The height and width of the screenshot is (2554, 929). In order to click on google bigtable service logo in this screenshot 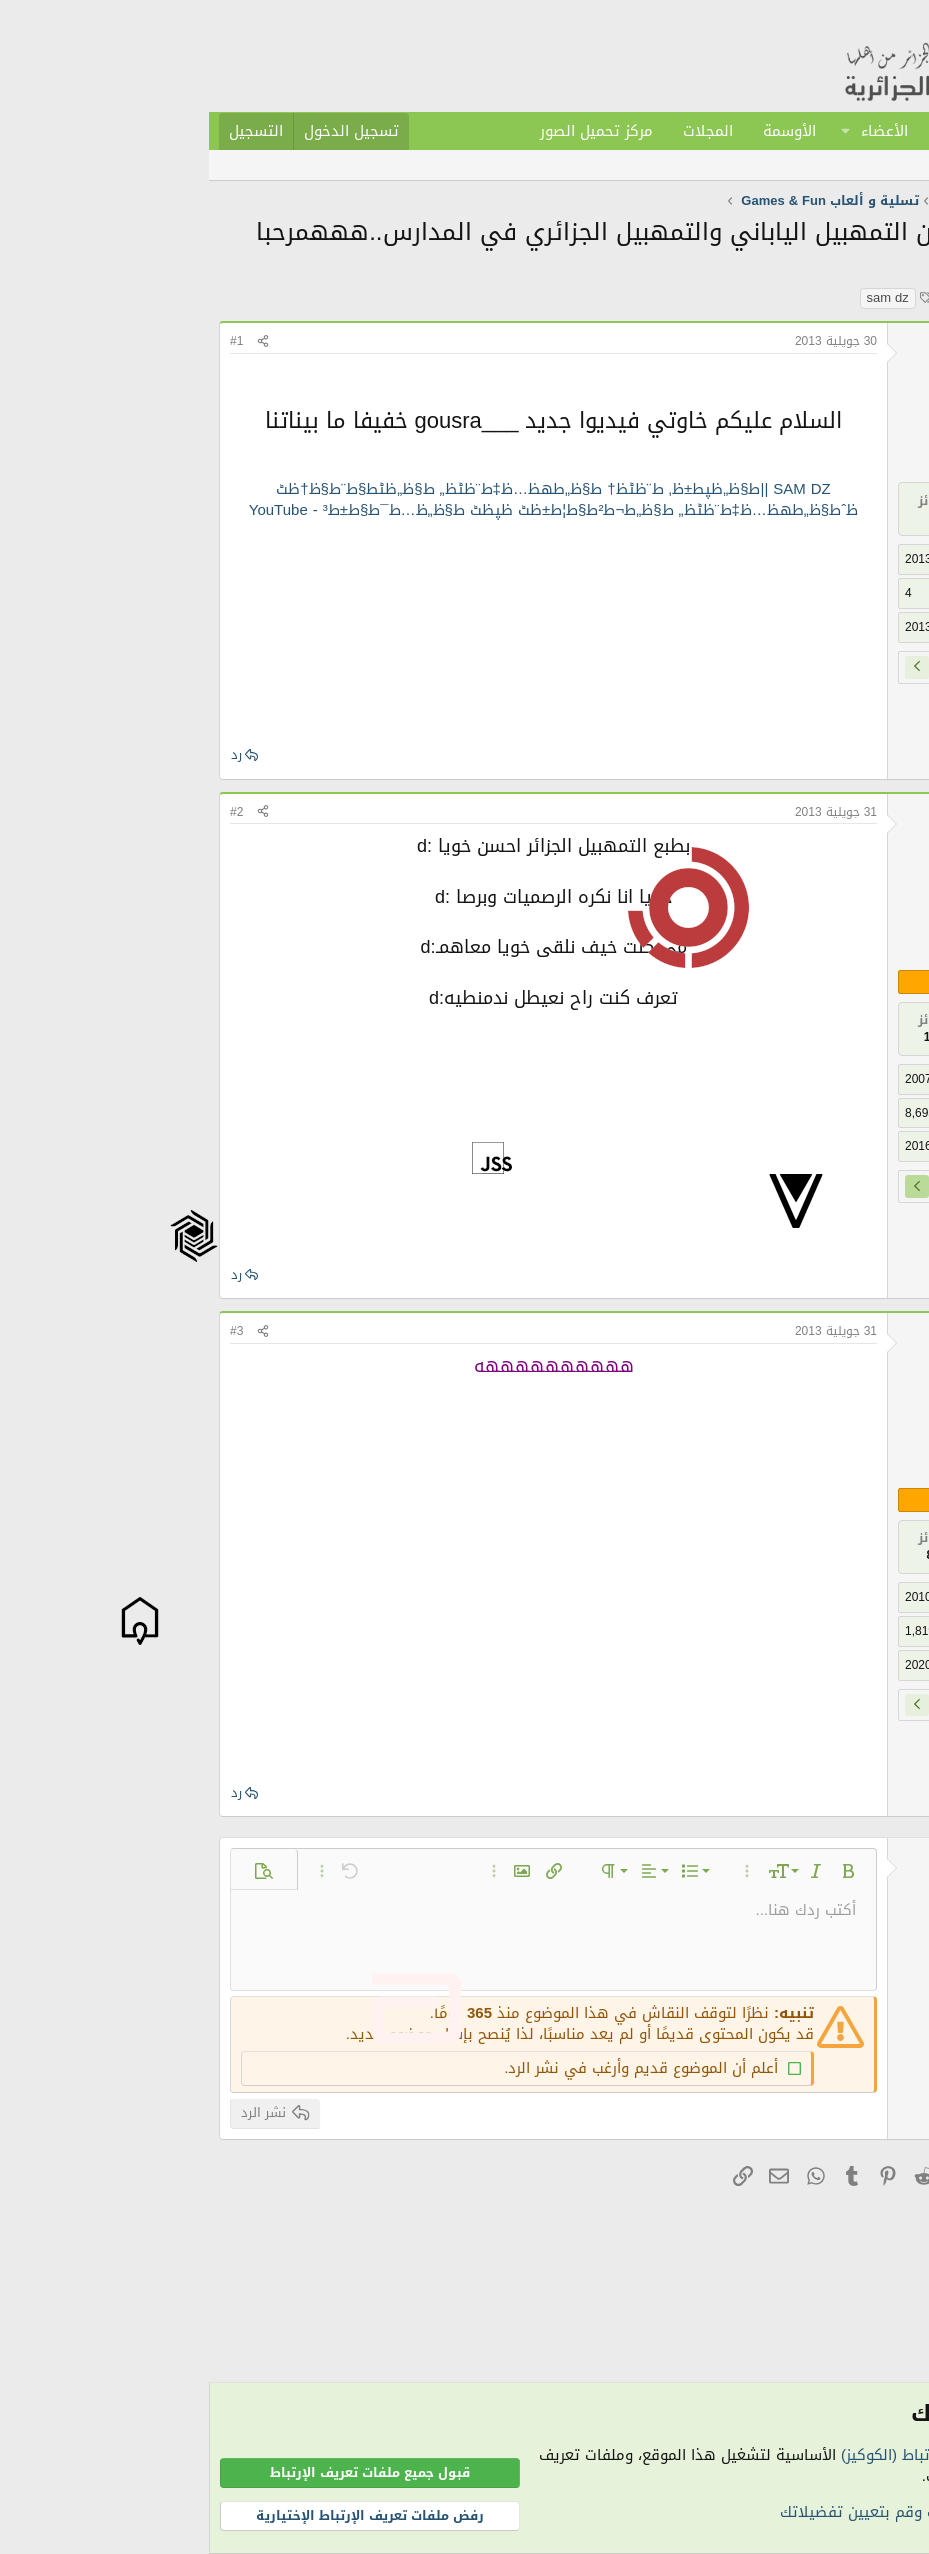, I will do `click(194, 1236)`.